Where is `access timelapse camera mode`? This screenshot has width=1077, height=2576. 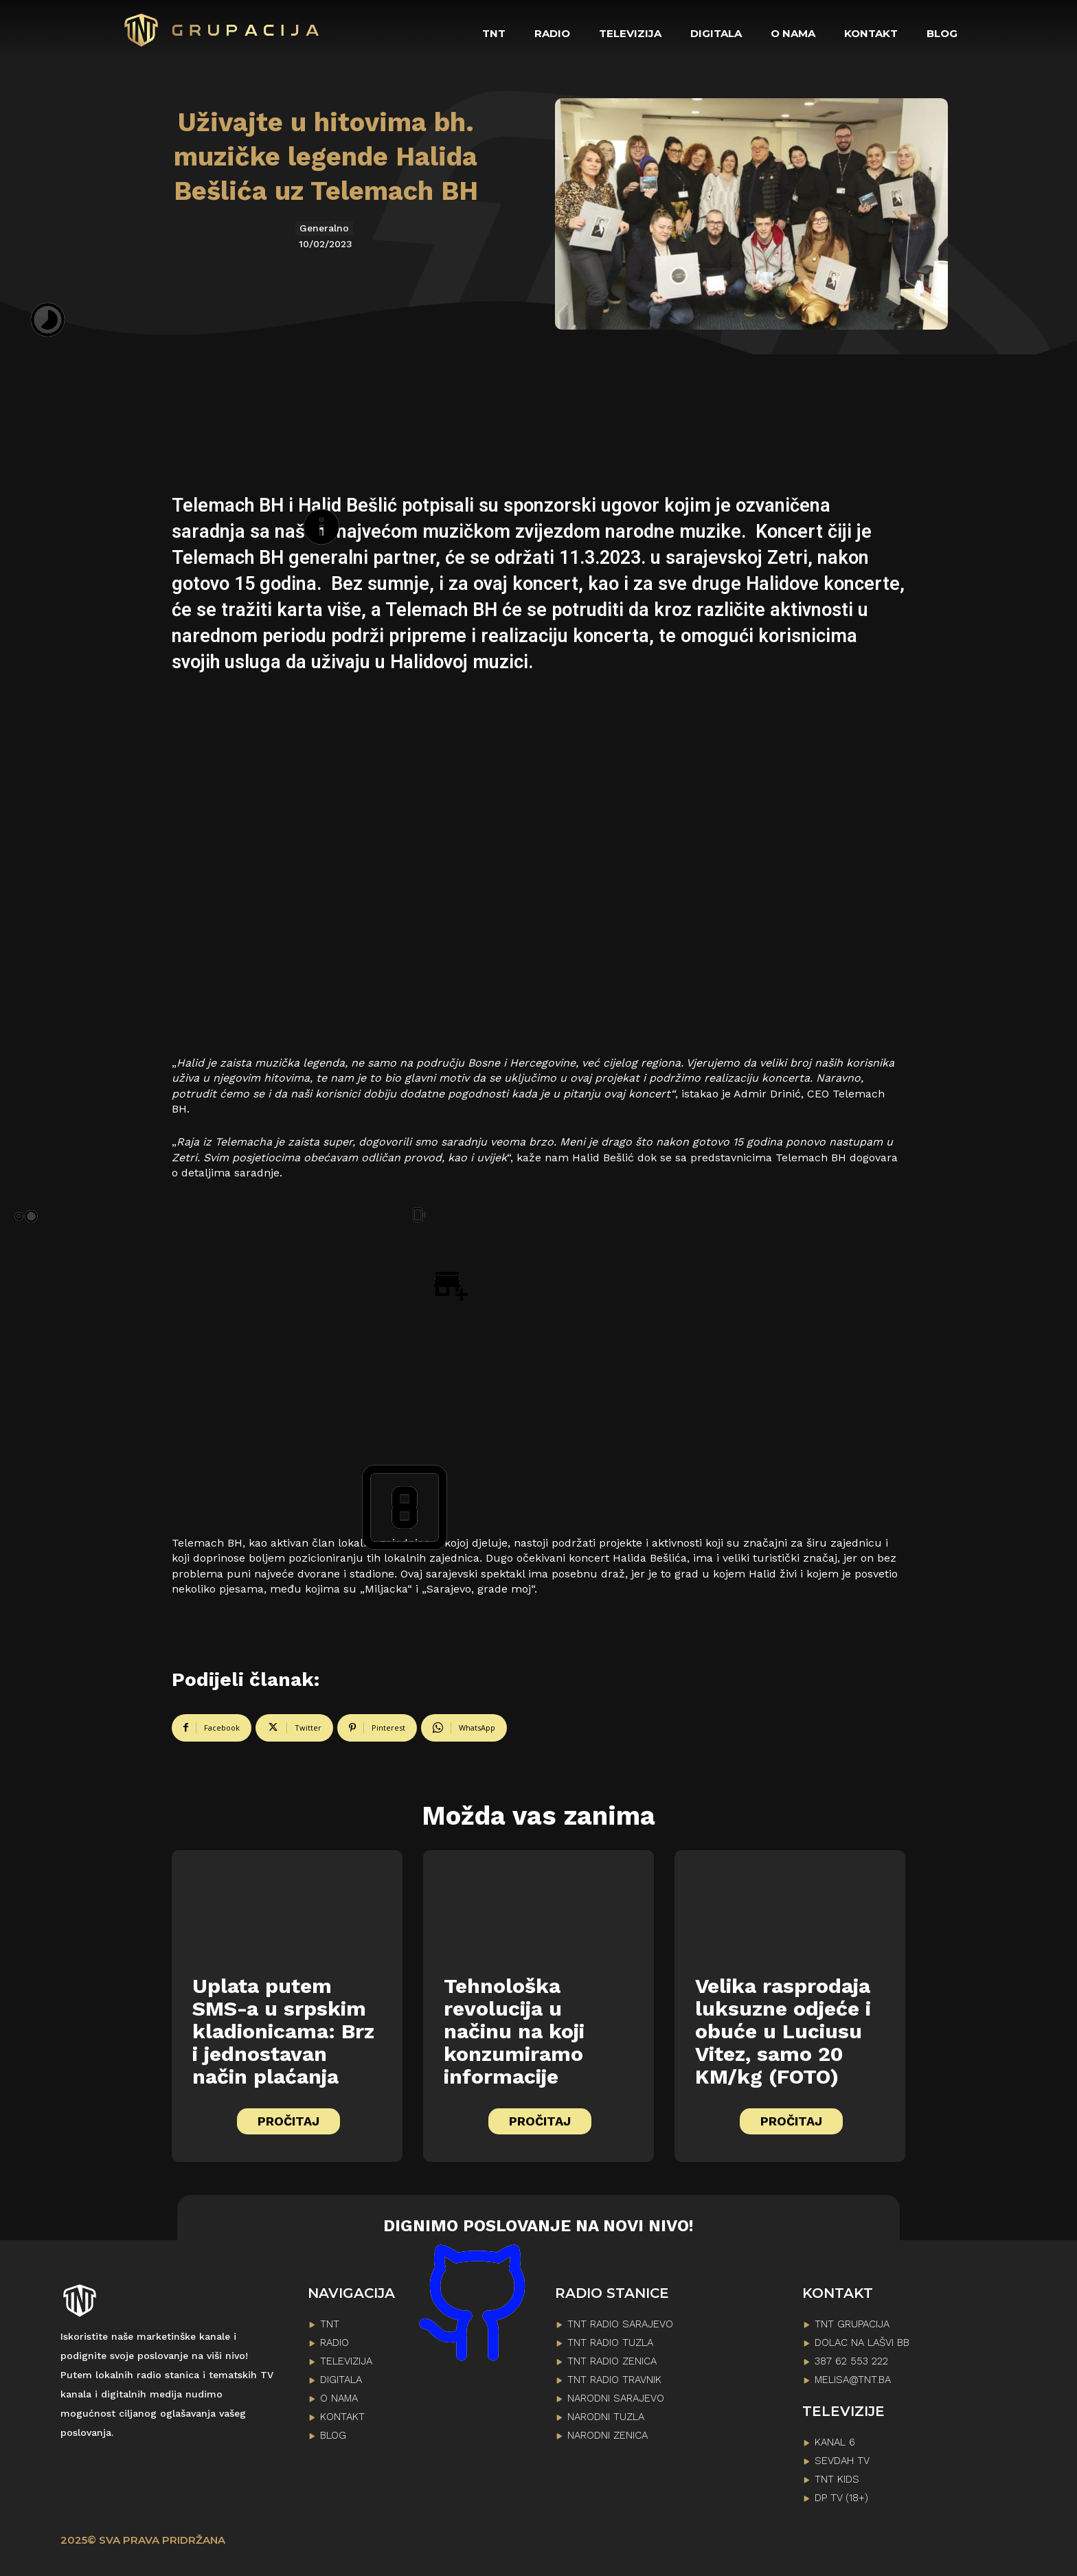
access timelapse camera mode is located at coordinates (47, 319).